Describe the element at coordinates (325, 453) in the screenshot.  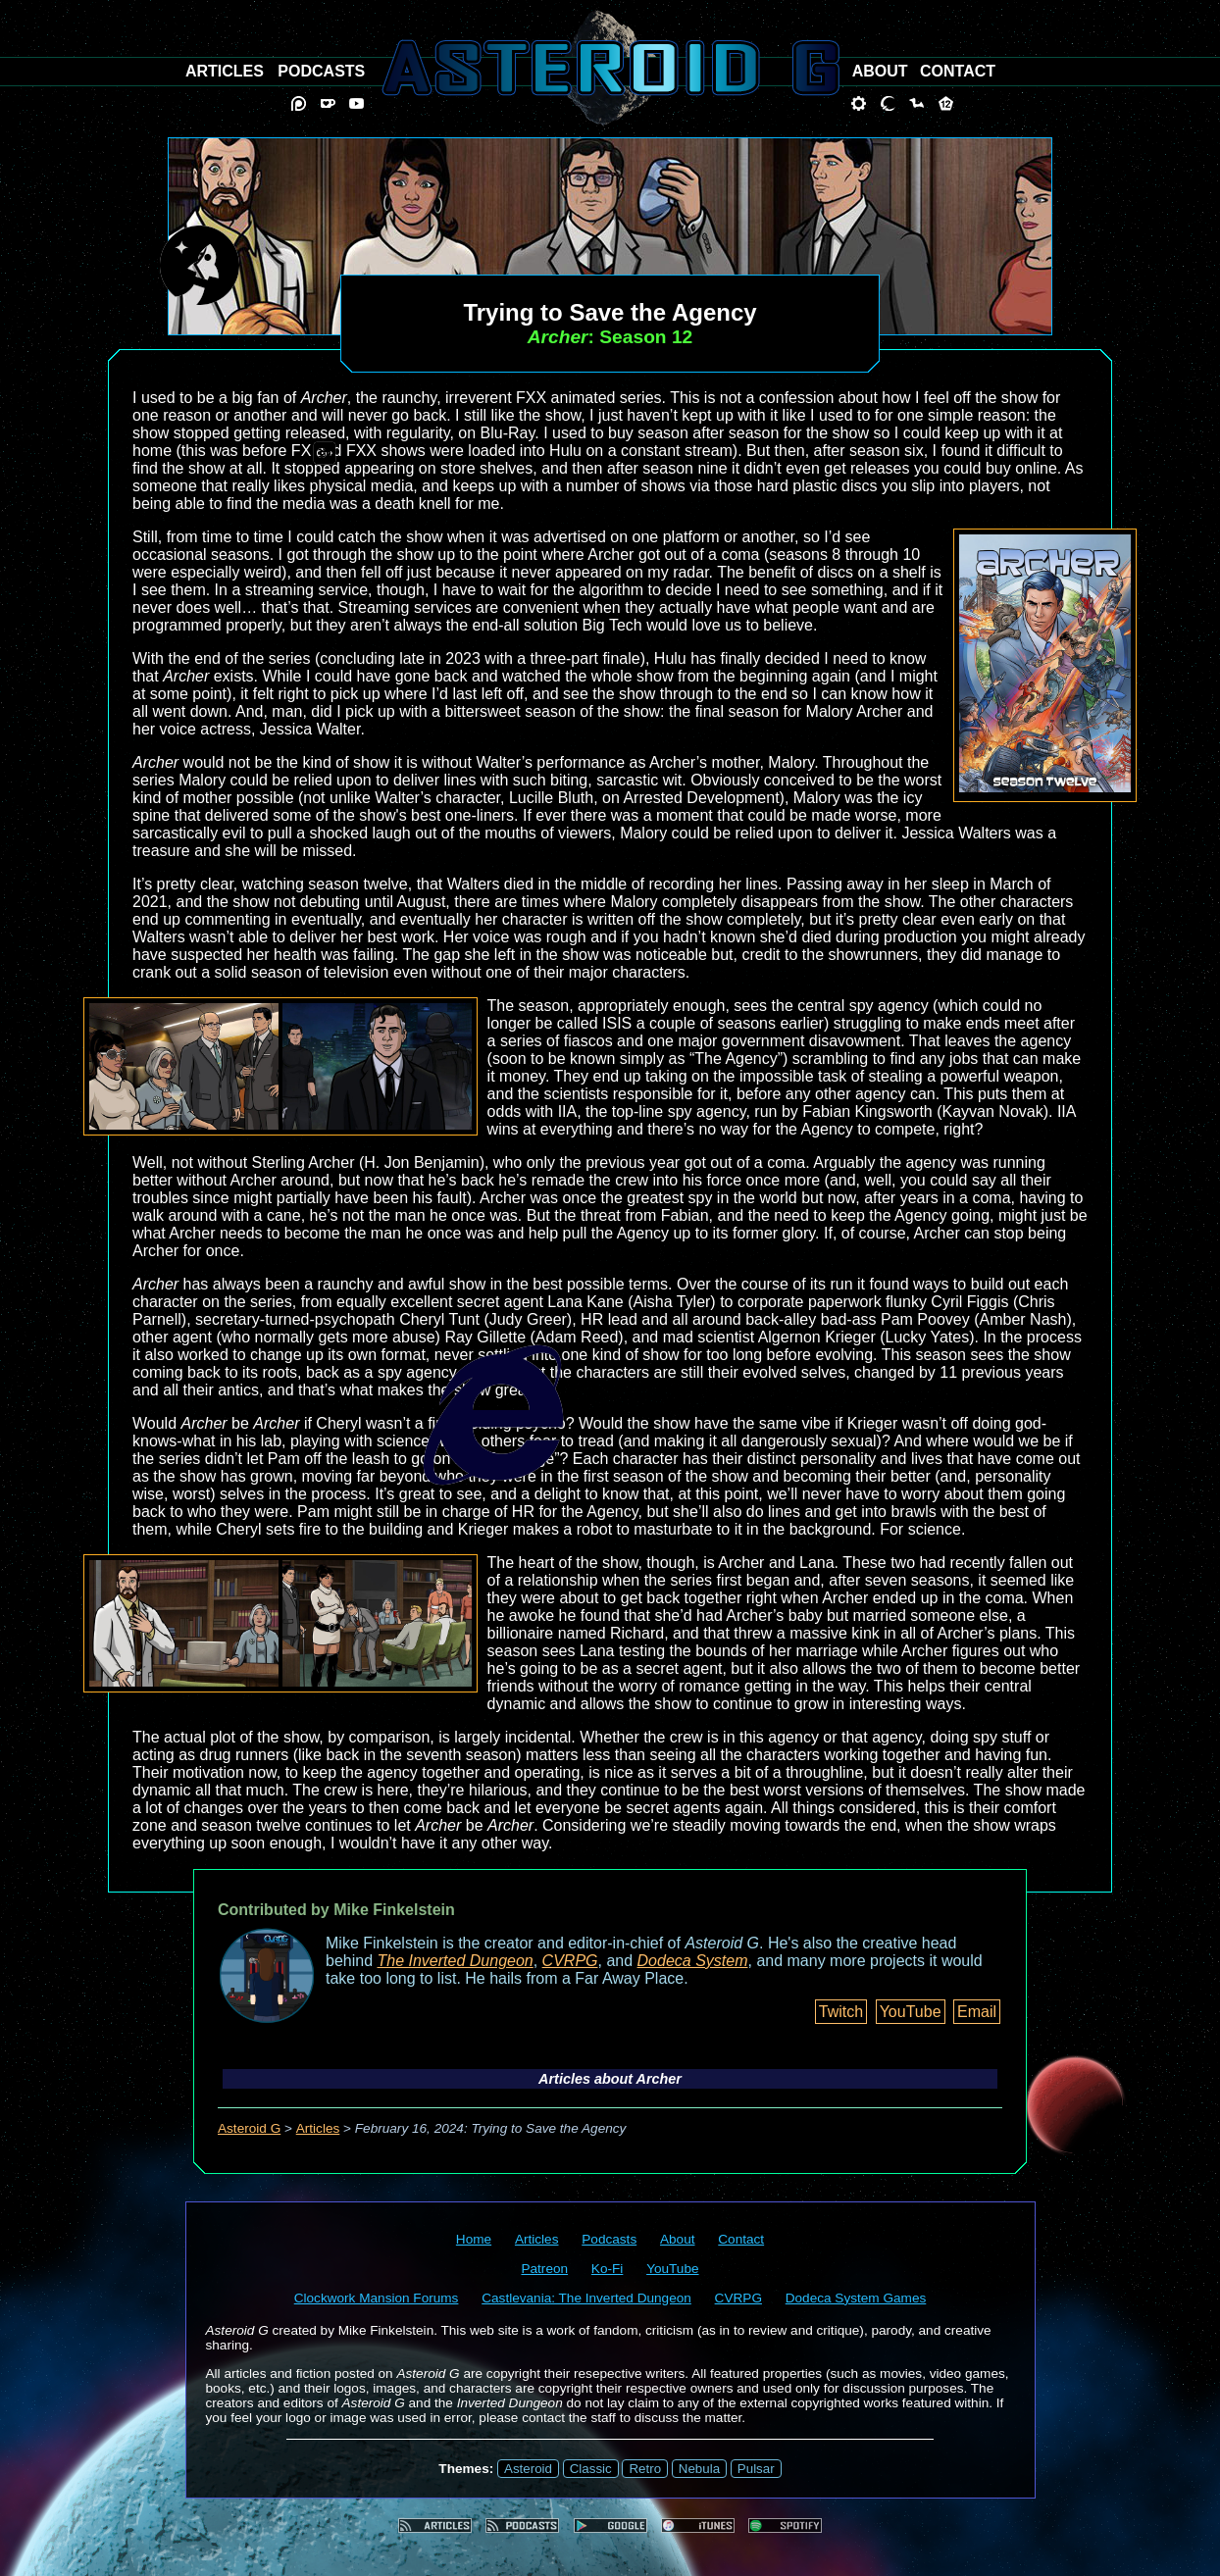
I see `google+ social media link` at that location.